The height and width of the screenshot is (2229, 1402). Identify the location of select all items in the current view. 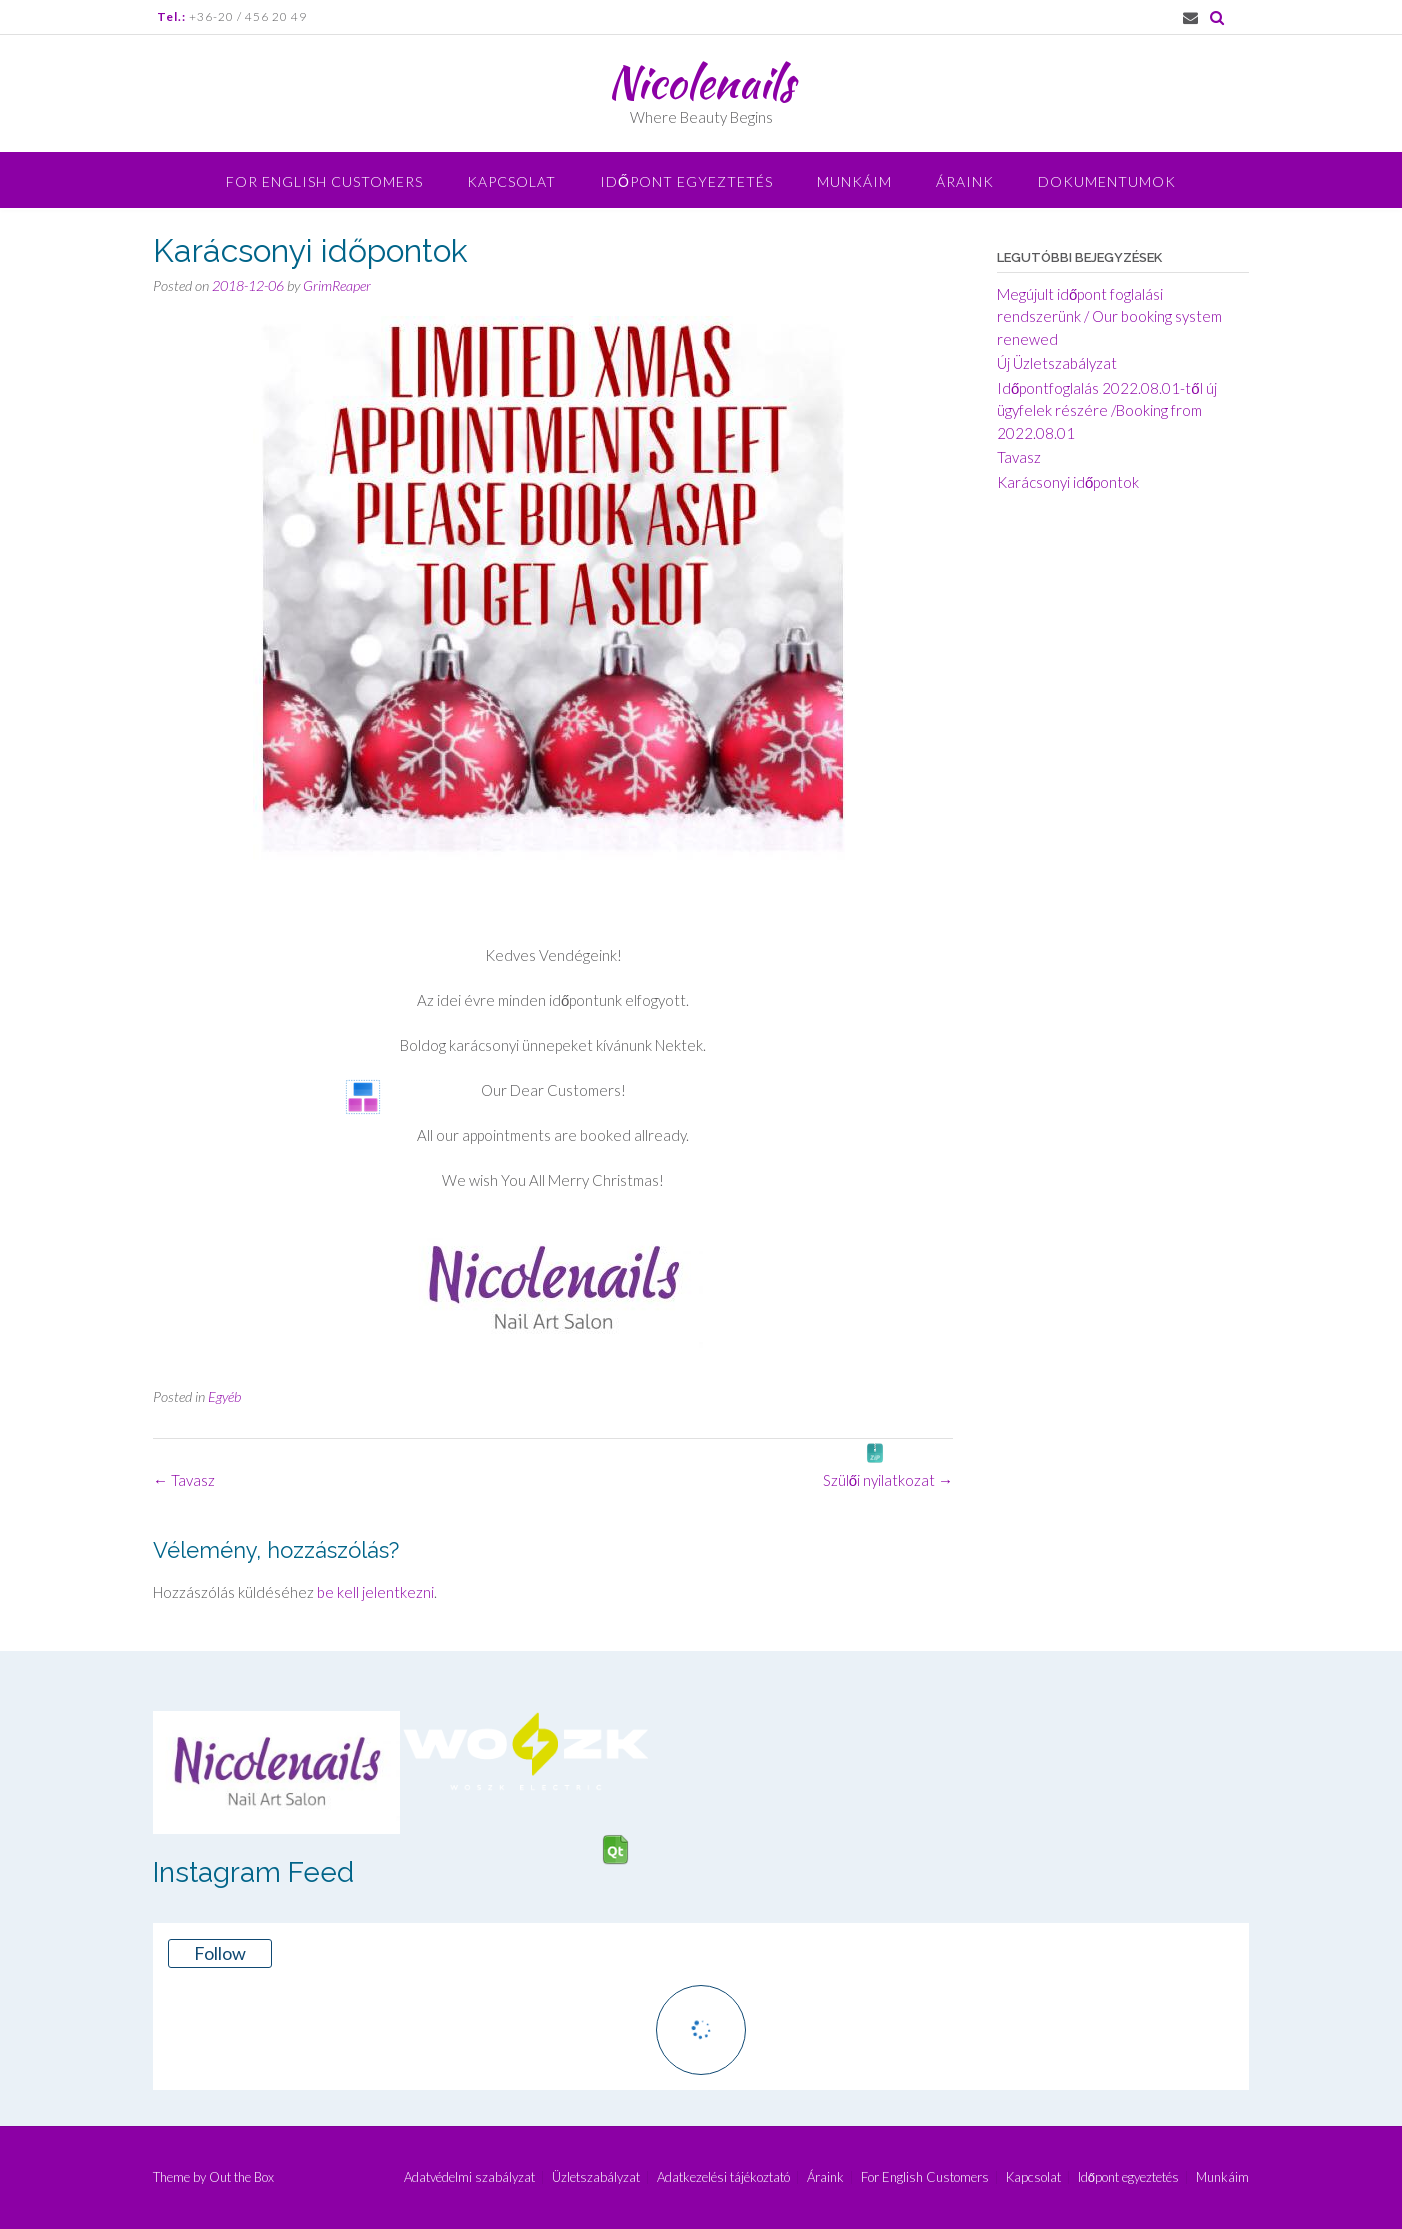
(363, 1097).